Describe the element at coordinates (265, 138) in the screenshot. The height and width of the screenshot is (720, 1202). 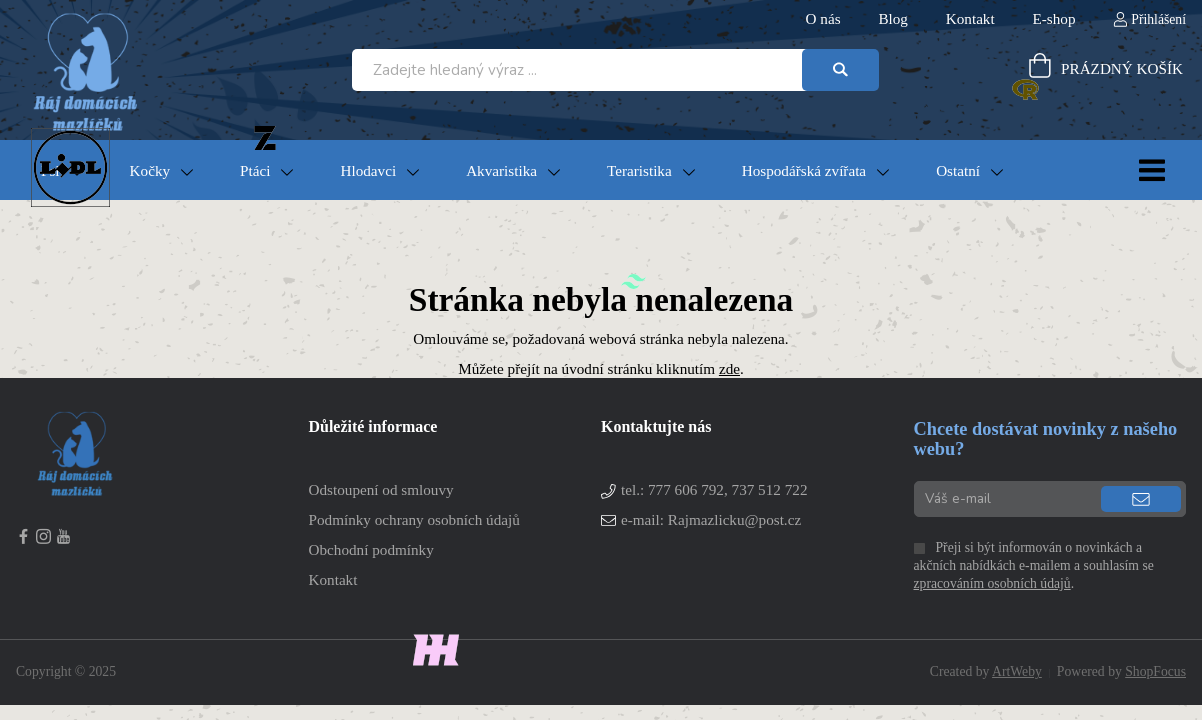
I see `OpenZeppelin brand logo` at that location.